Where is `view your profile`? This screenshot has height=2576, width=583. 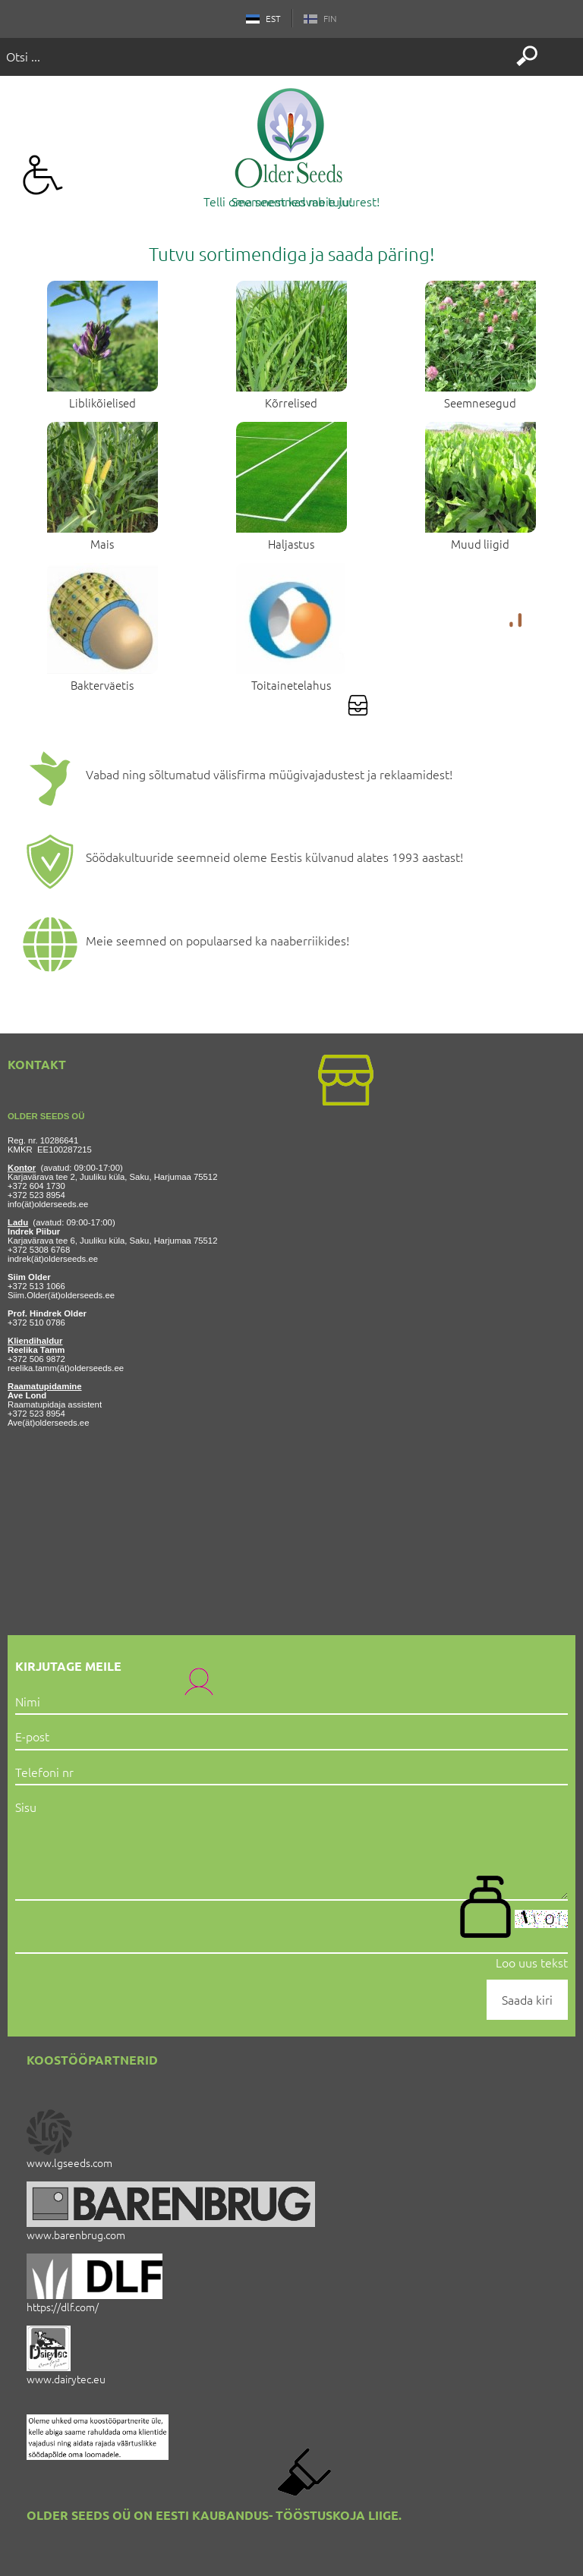 view your profile is located at coordinates (199, 1682).